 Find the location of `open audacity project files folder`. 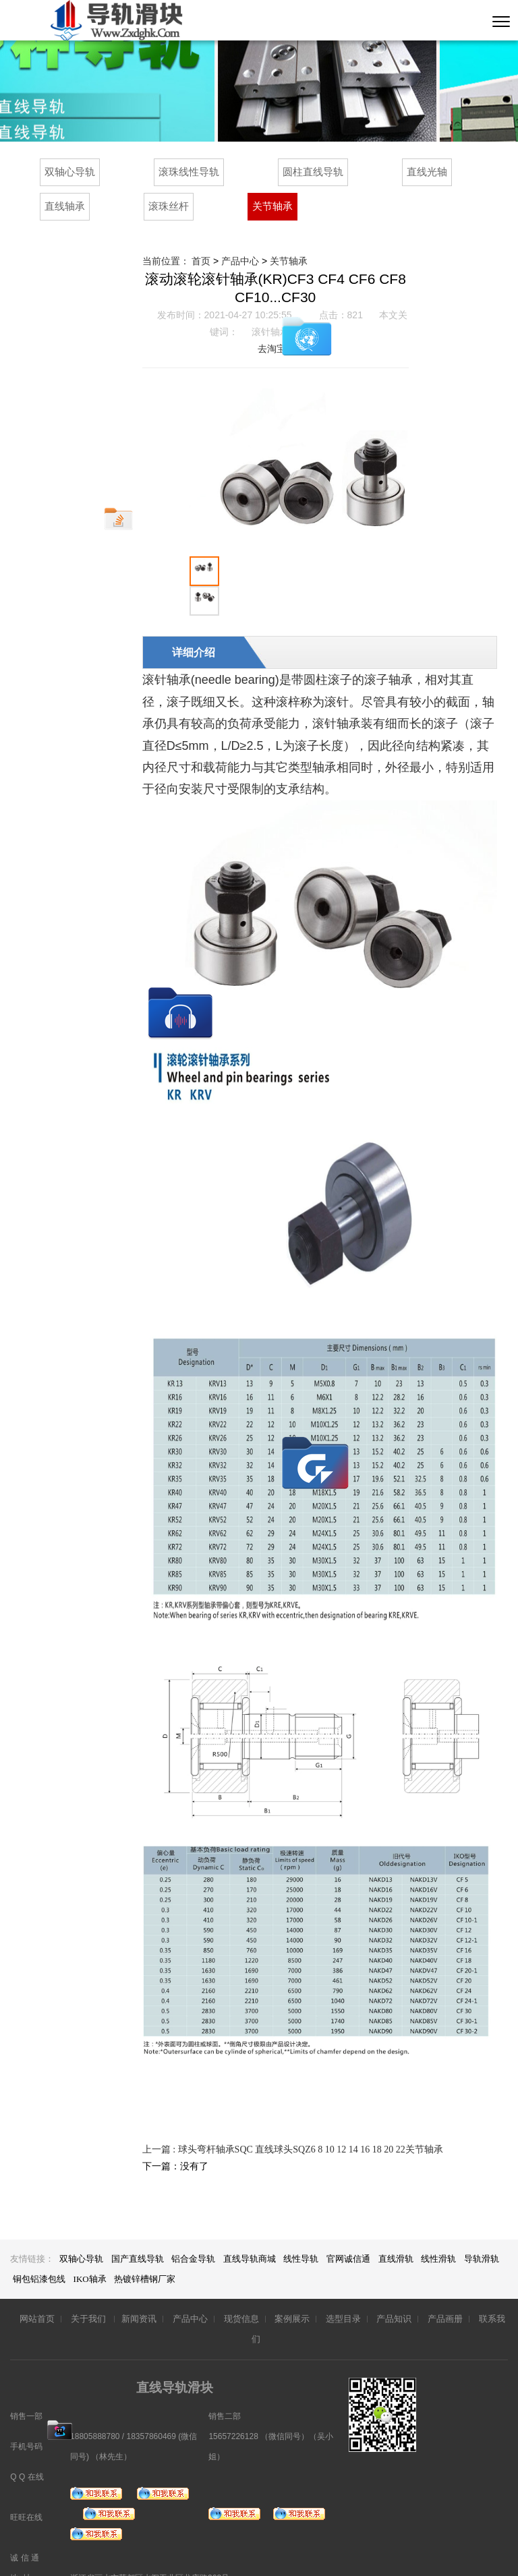

open audacity project files folder is located at coordinates (180, 1014).